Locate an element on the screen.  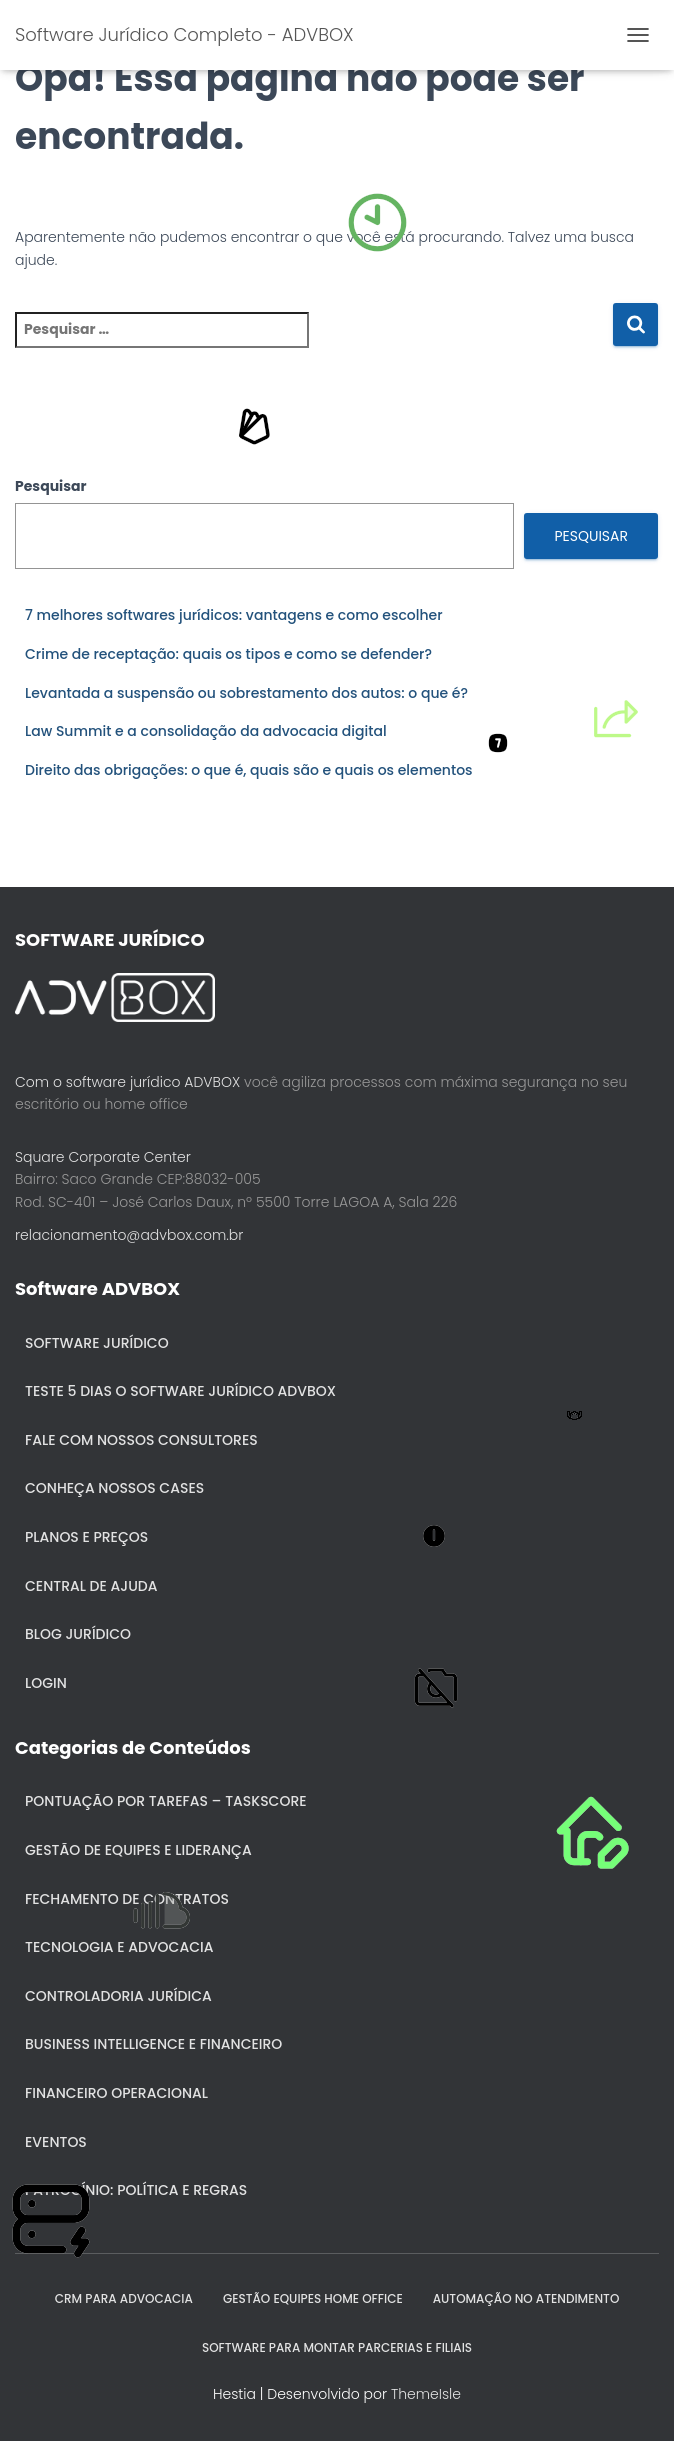
share this content with others is located at coordinates (616, 717).